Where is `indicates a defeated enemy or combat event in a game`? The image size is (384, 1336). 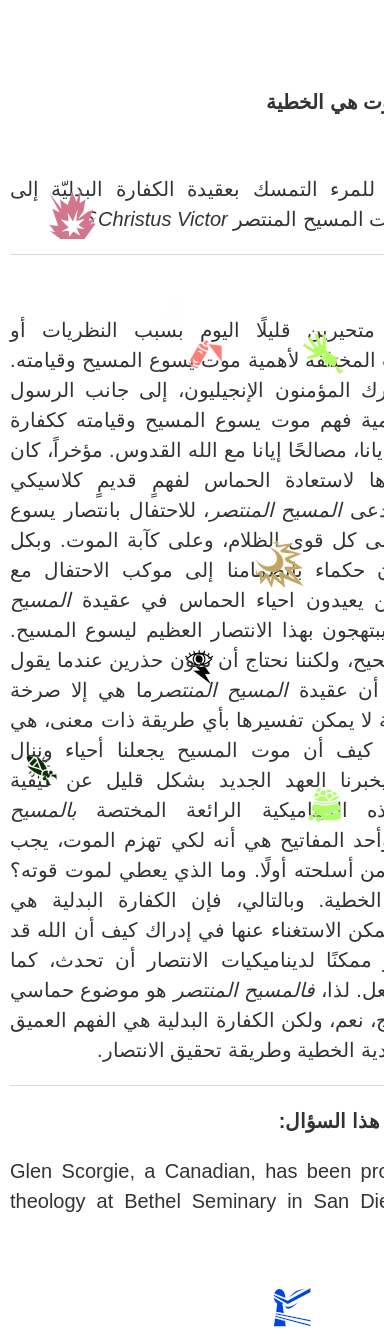
indicates a defeated enemy or combat event in a game is located at coordinates (323, 354).